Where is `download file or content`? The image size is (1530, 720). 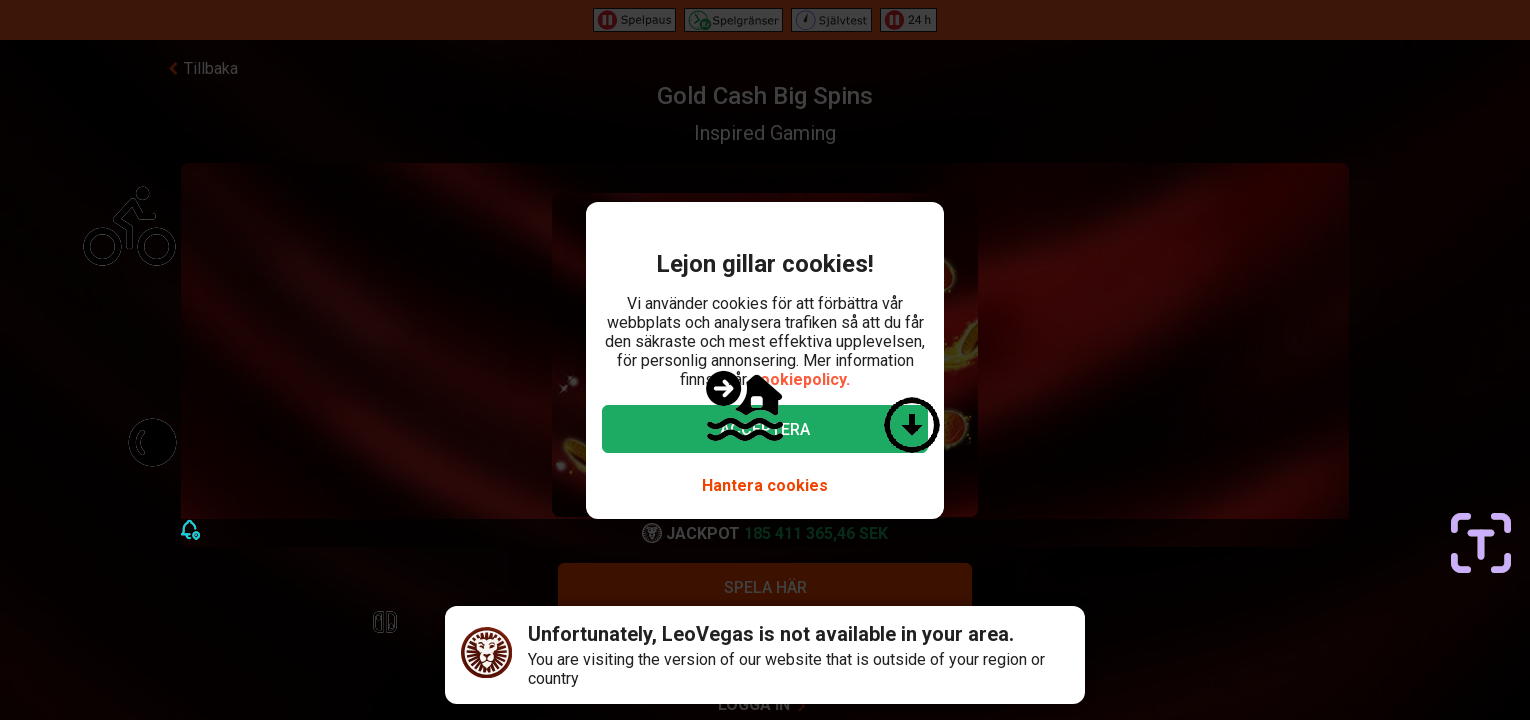
download file or content is located at coordinates (912, 425).